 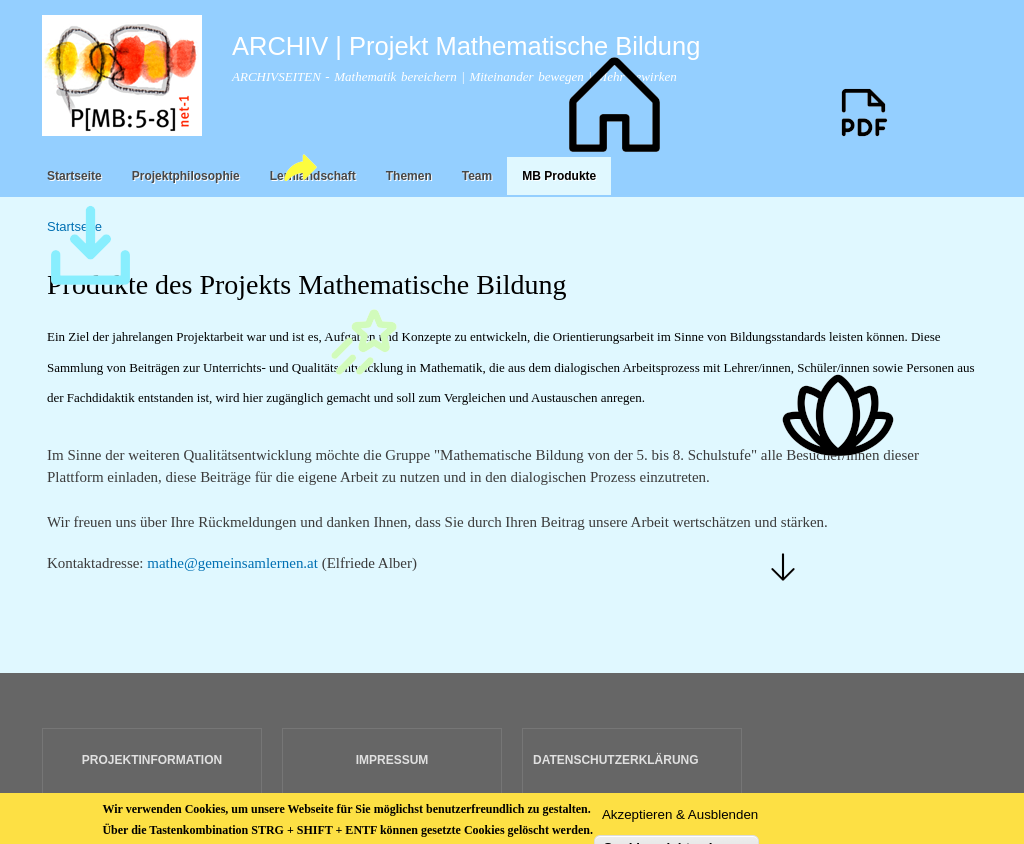 What do you see at coordinates (90, 248) in the screenshot?
I see `download a file to your device` at bounding box center [90, 248].